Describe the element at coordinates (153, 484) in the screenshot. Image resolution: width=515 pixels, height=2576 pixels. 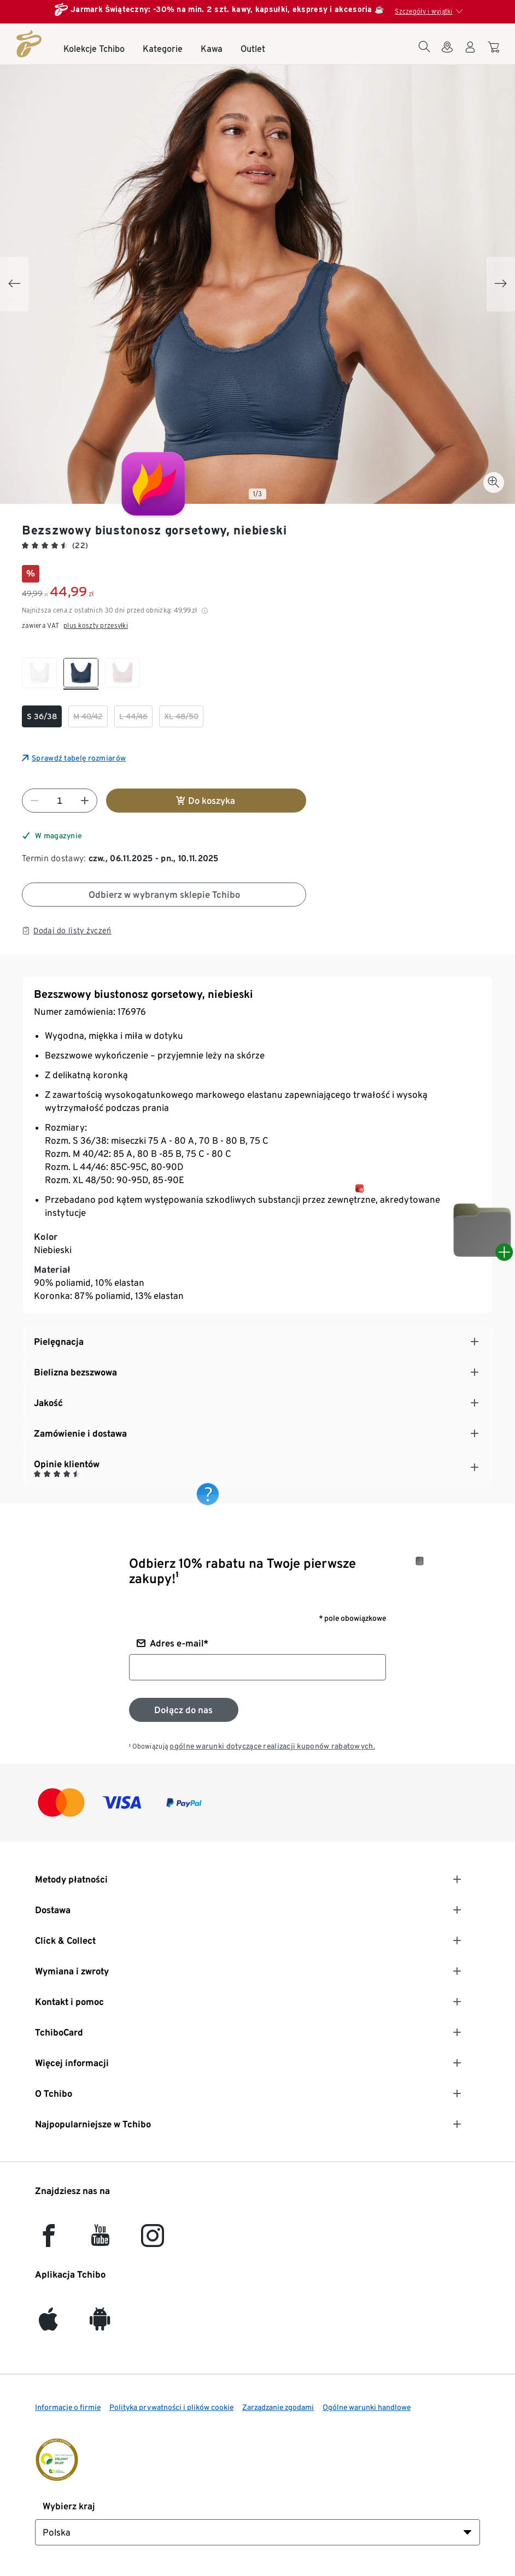
I see `open flameshot screenshot tool` at that location.